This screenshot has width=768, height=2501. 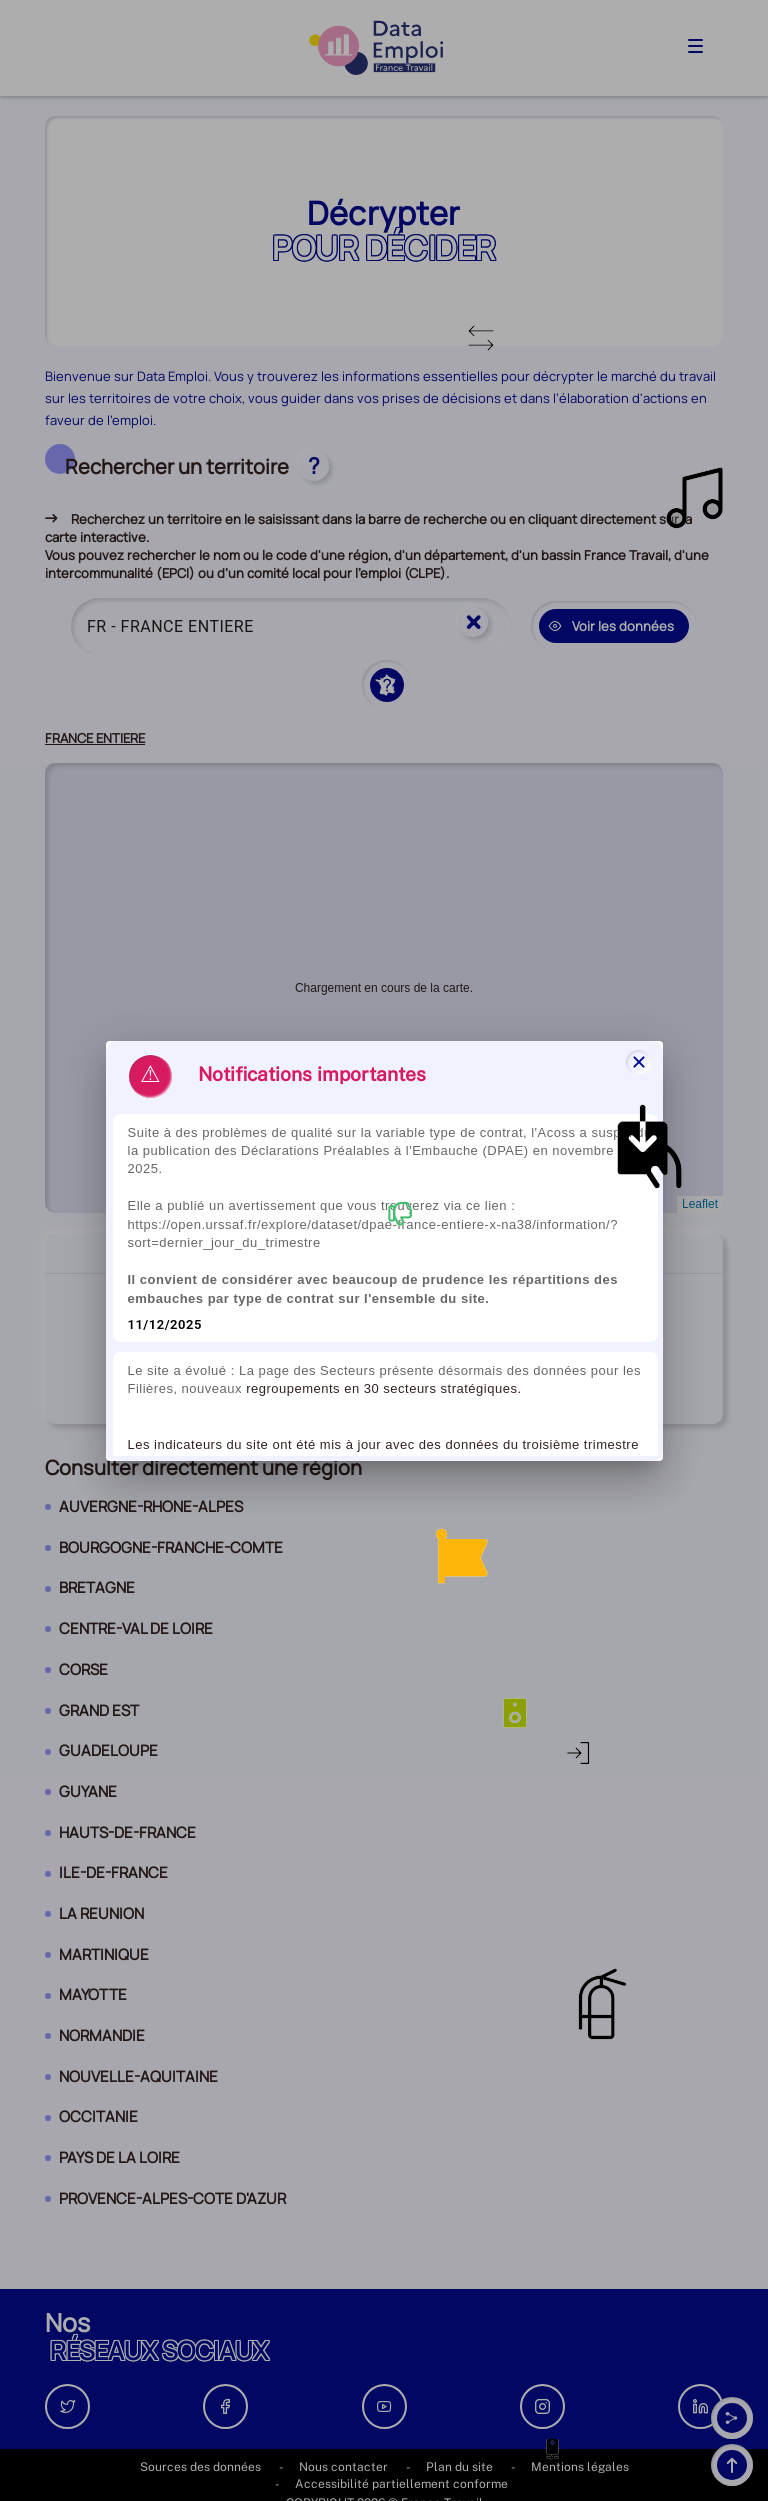 I want to click on dislike or downvote content, so click(x=401, y=1213).